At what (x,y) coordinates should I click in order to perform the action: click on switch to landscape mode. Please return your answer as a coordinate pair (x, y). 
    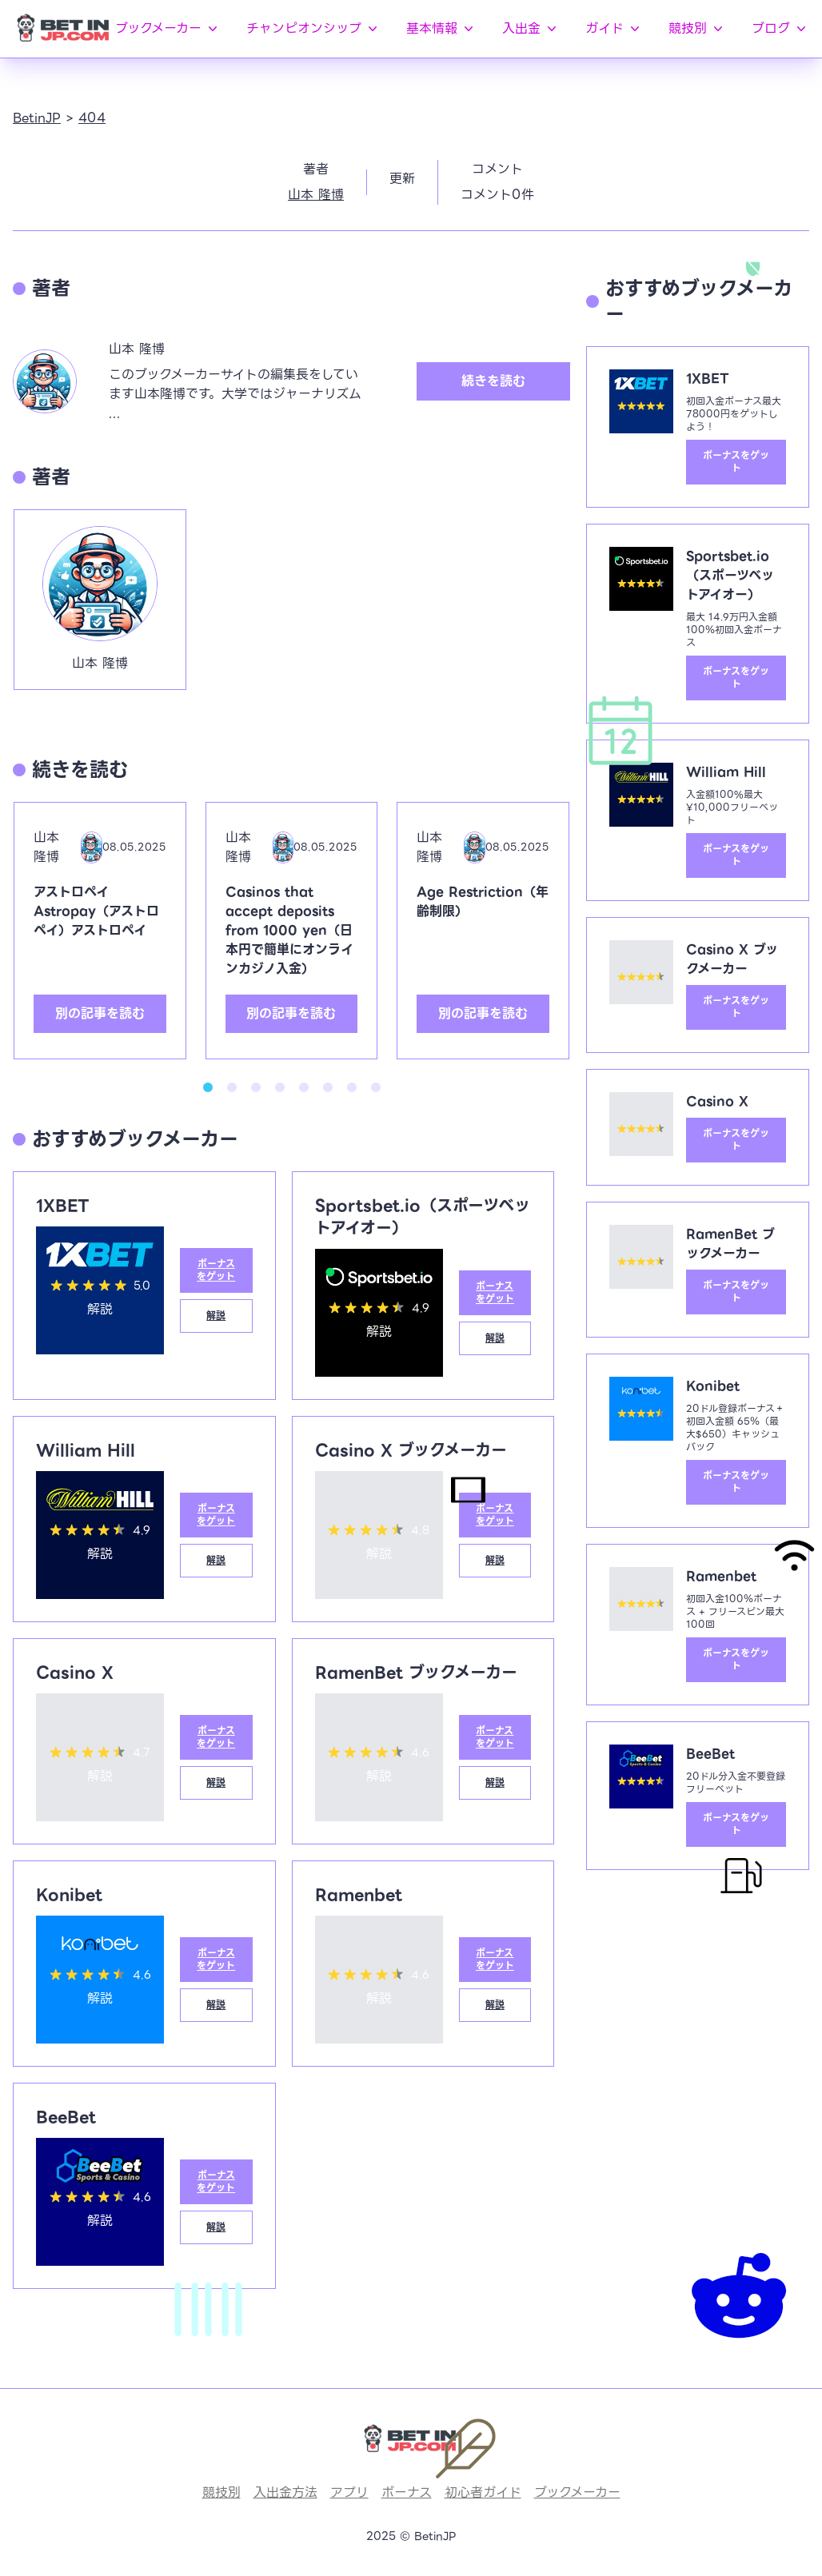
    Looking at the image, I should click on (468, 1489).